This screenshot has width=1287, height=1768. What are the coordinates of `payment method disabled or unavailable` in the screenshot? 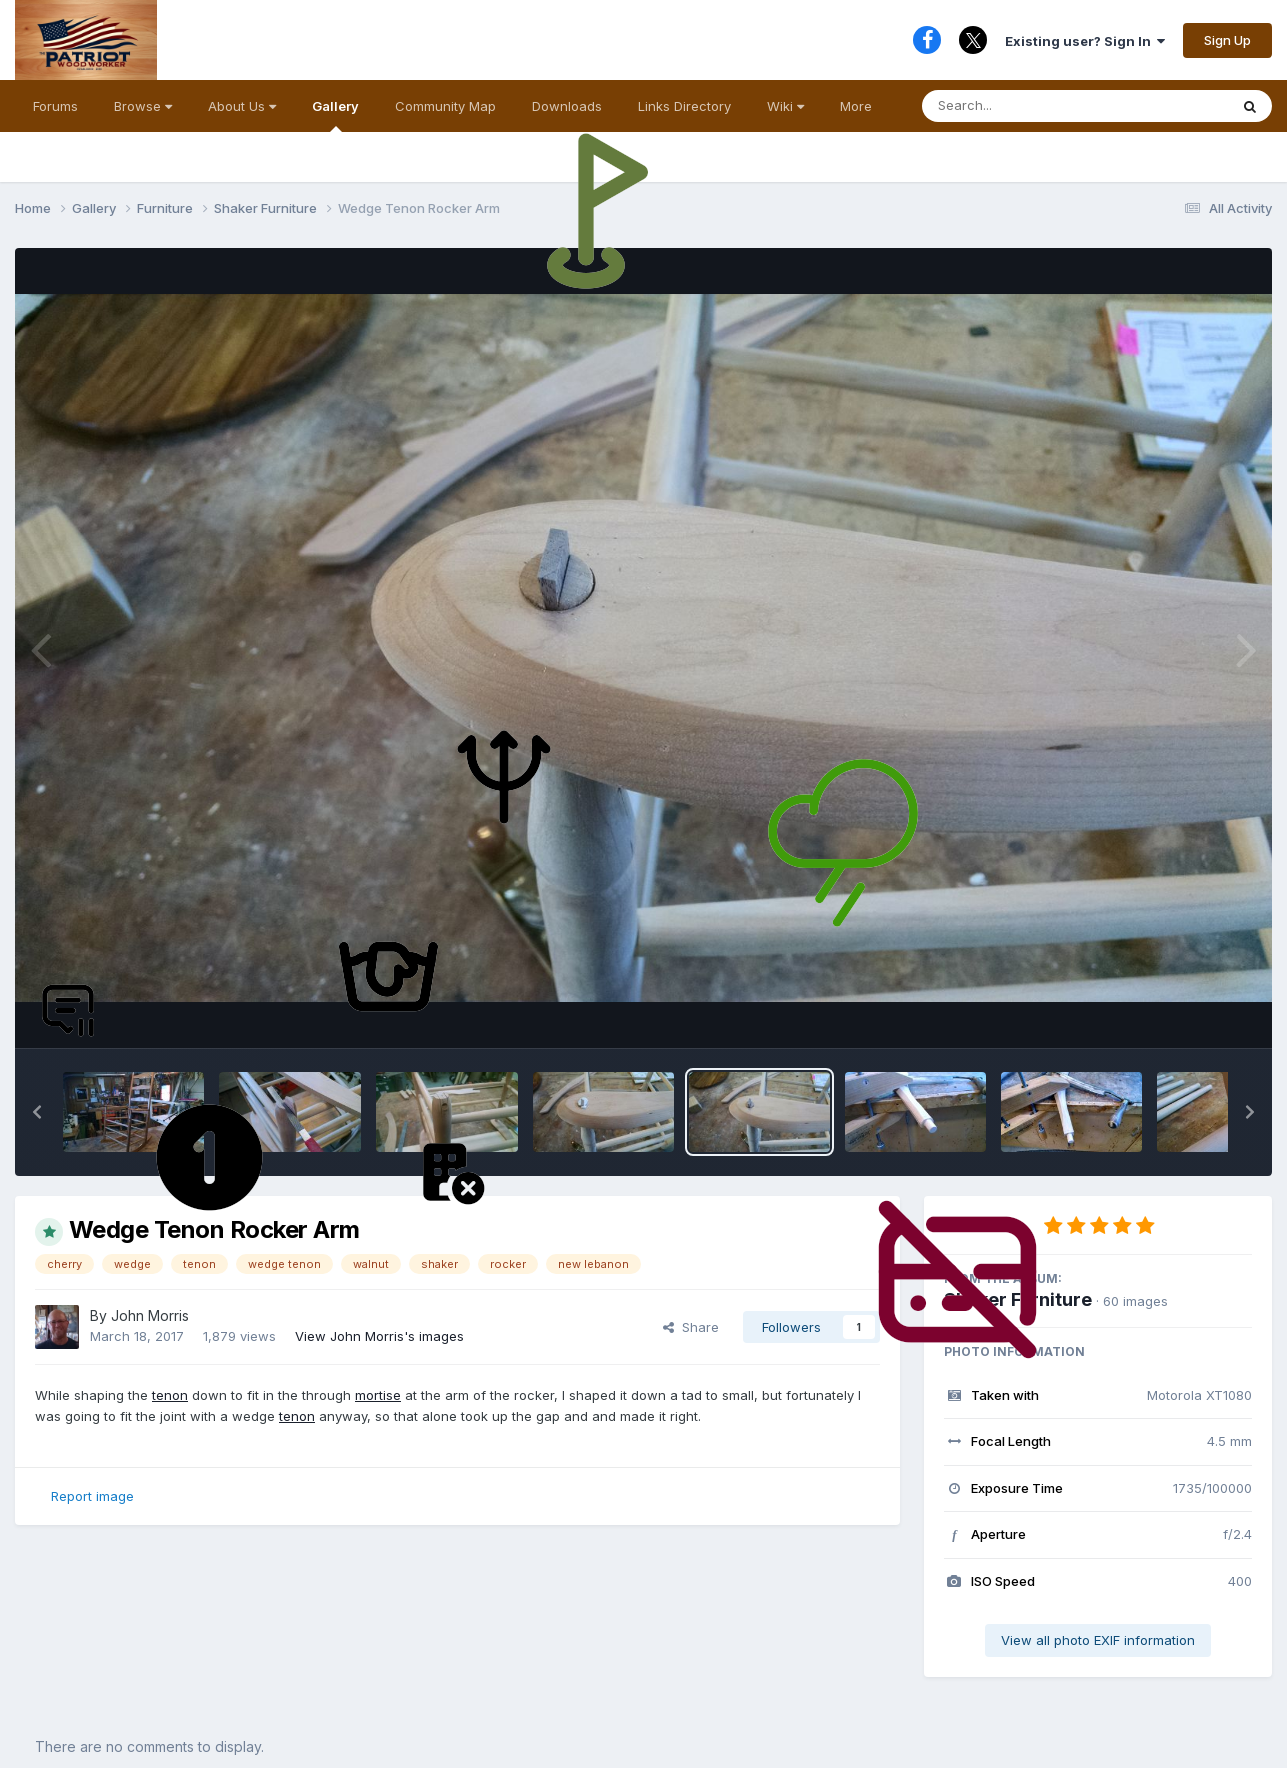 It's located at (957, 1279).